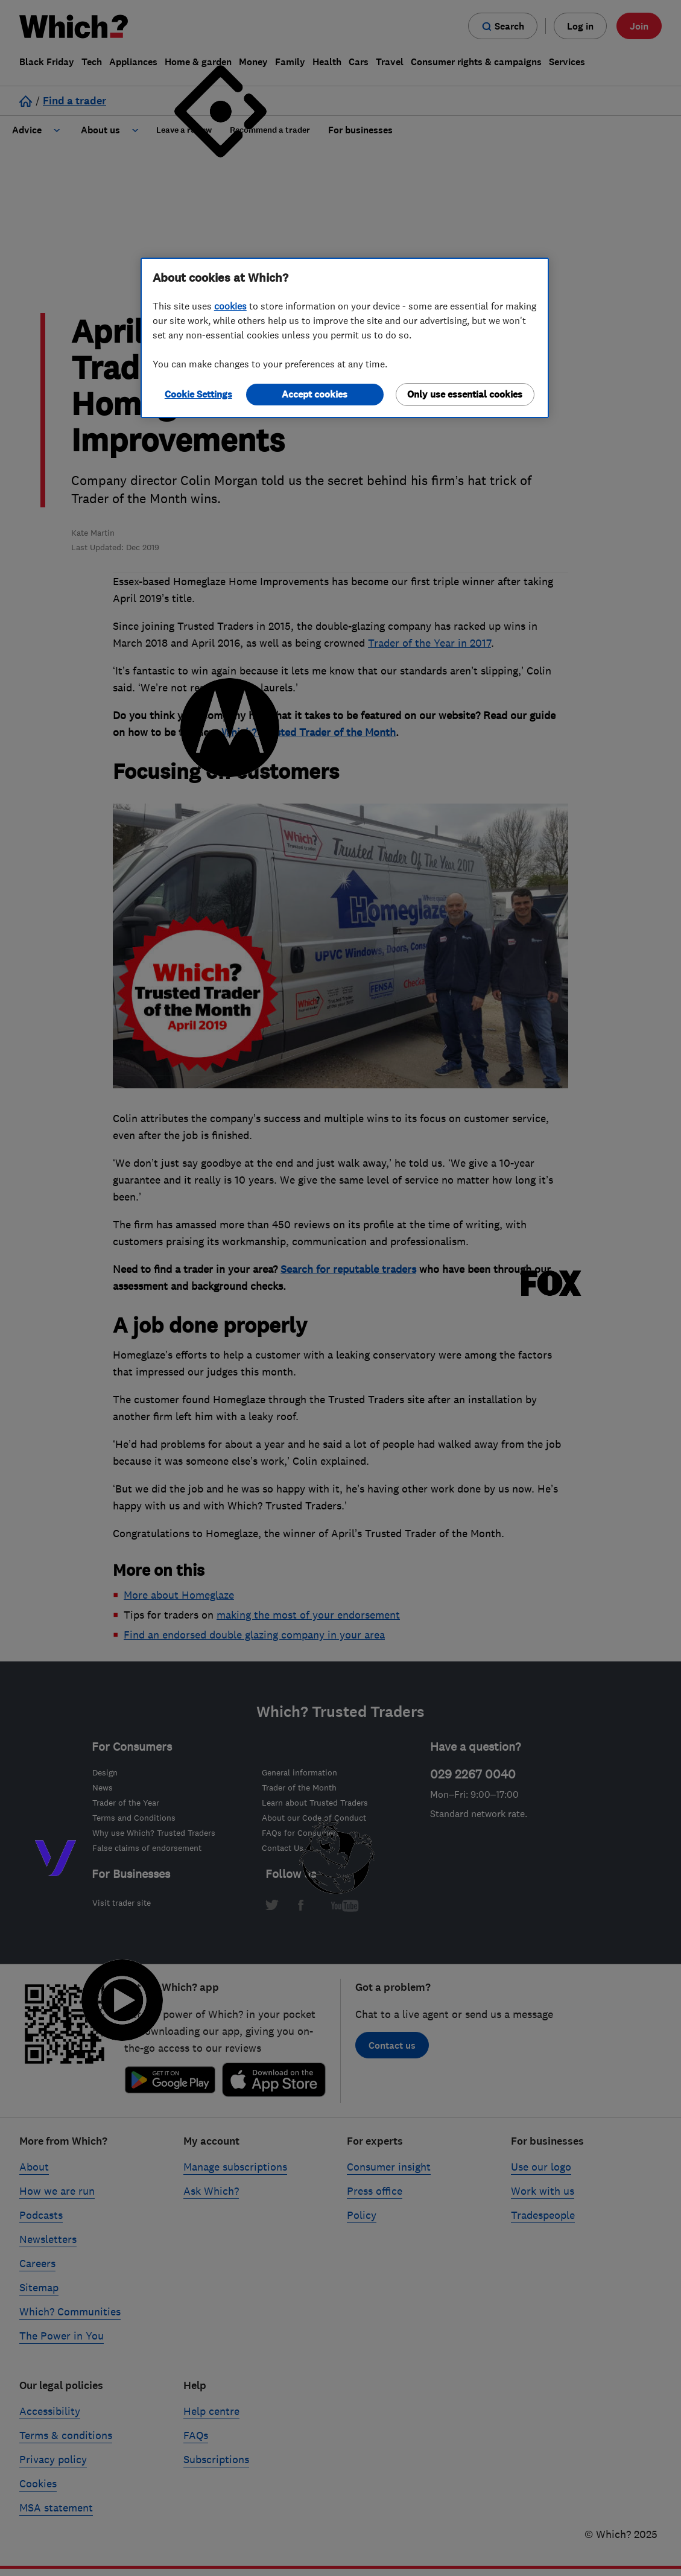  What do you see at coordinates (220, 111) in the screenshot?
I see `navigate to Ant Design documentation or resources` at bounding box center [220, 111].